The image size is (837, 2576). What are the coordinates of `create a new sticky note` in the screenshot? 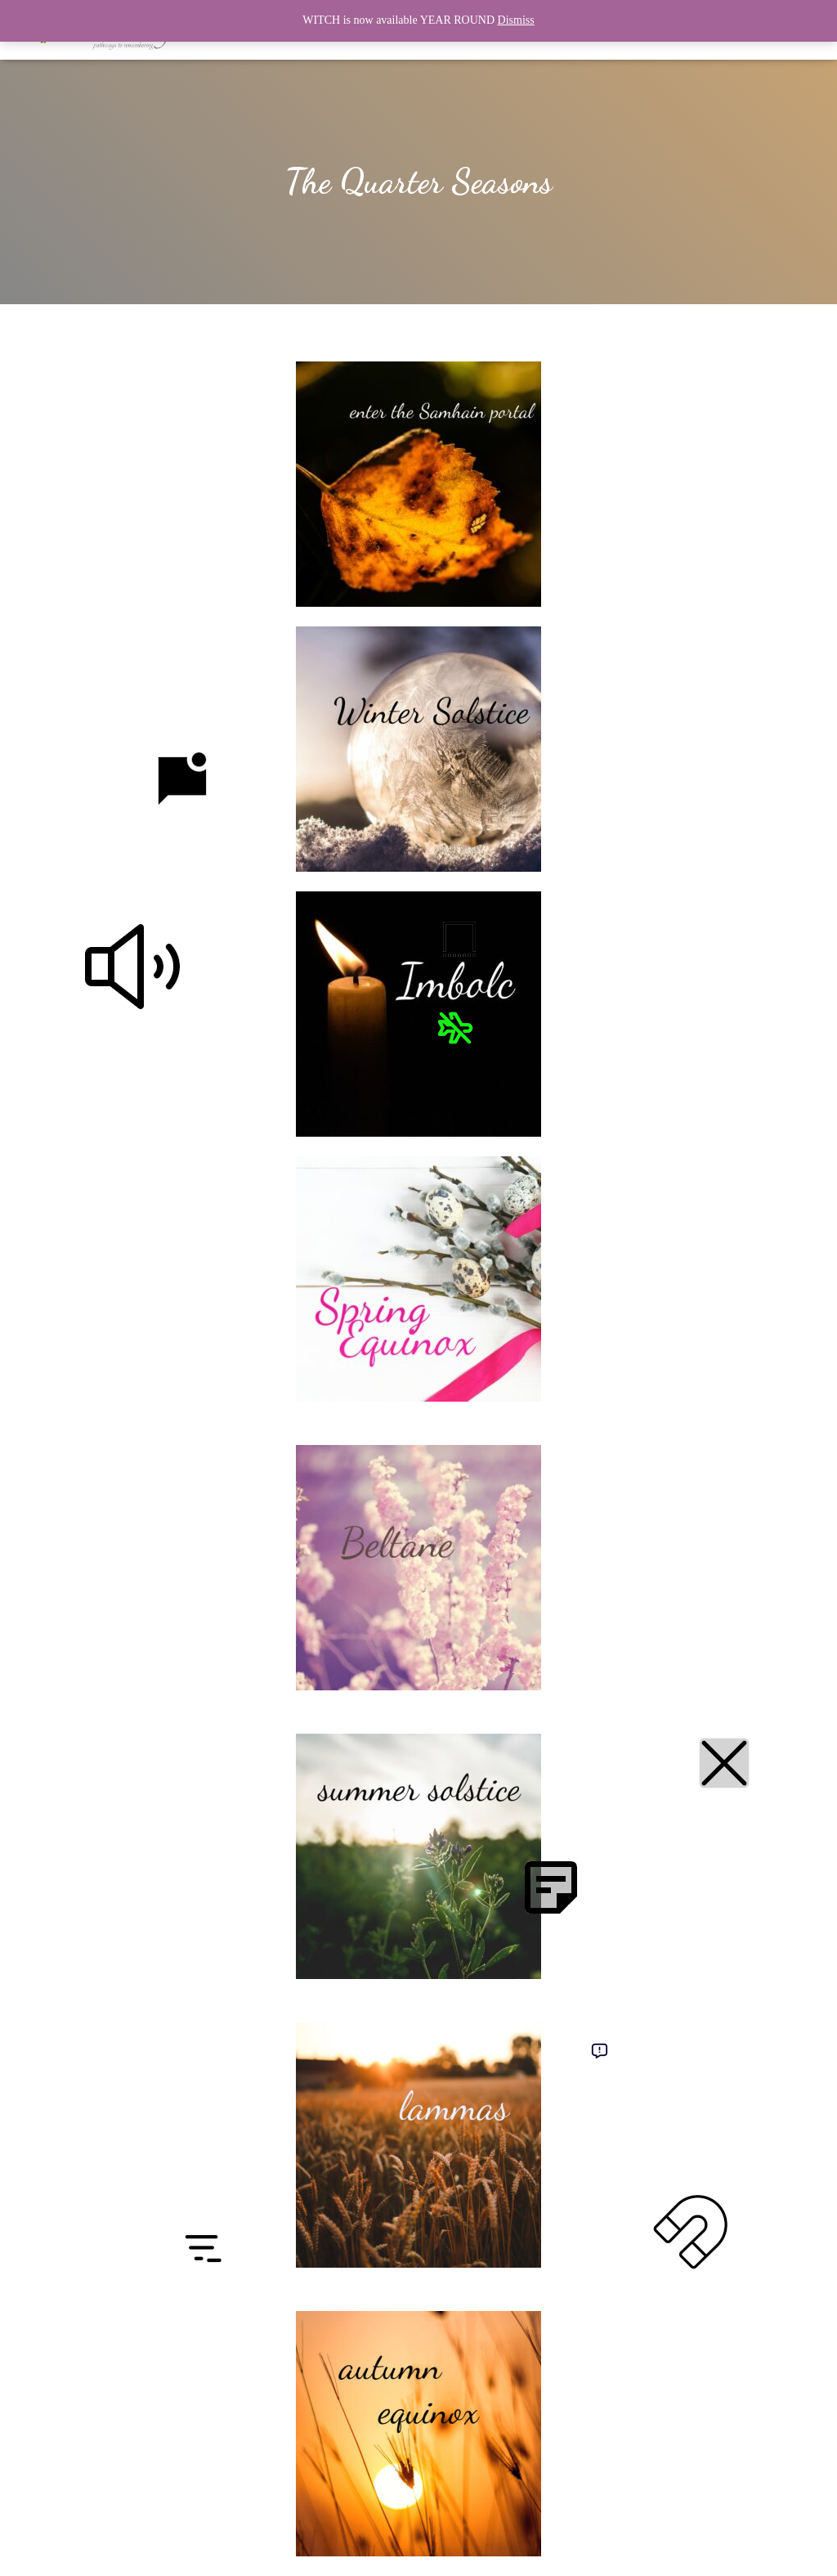 It's located at (551, 1887).